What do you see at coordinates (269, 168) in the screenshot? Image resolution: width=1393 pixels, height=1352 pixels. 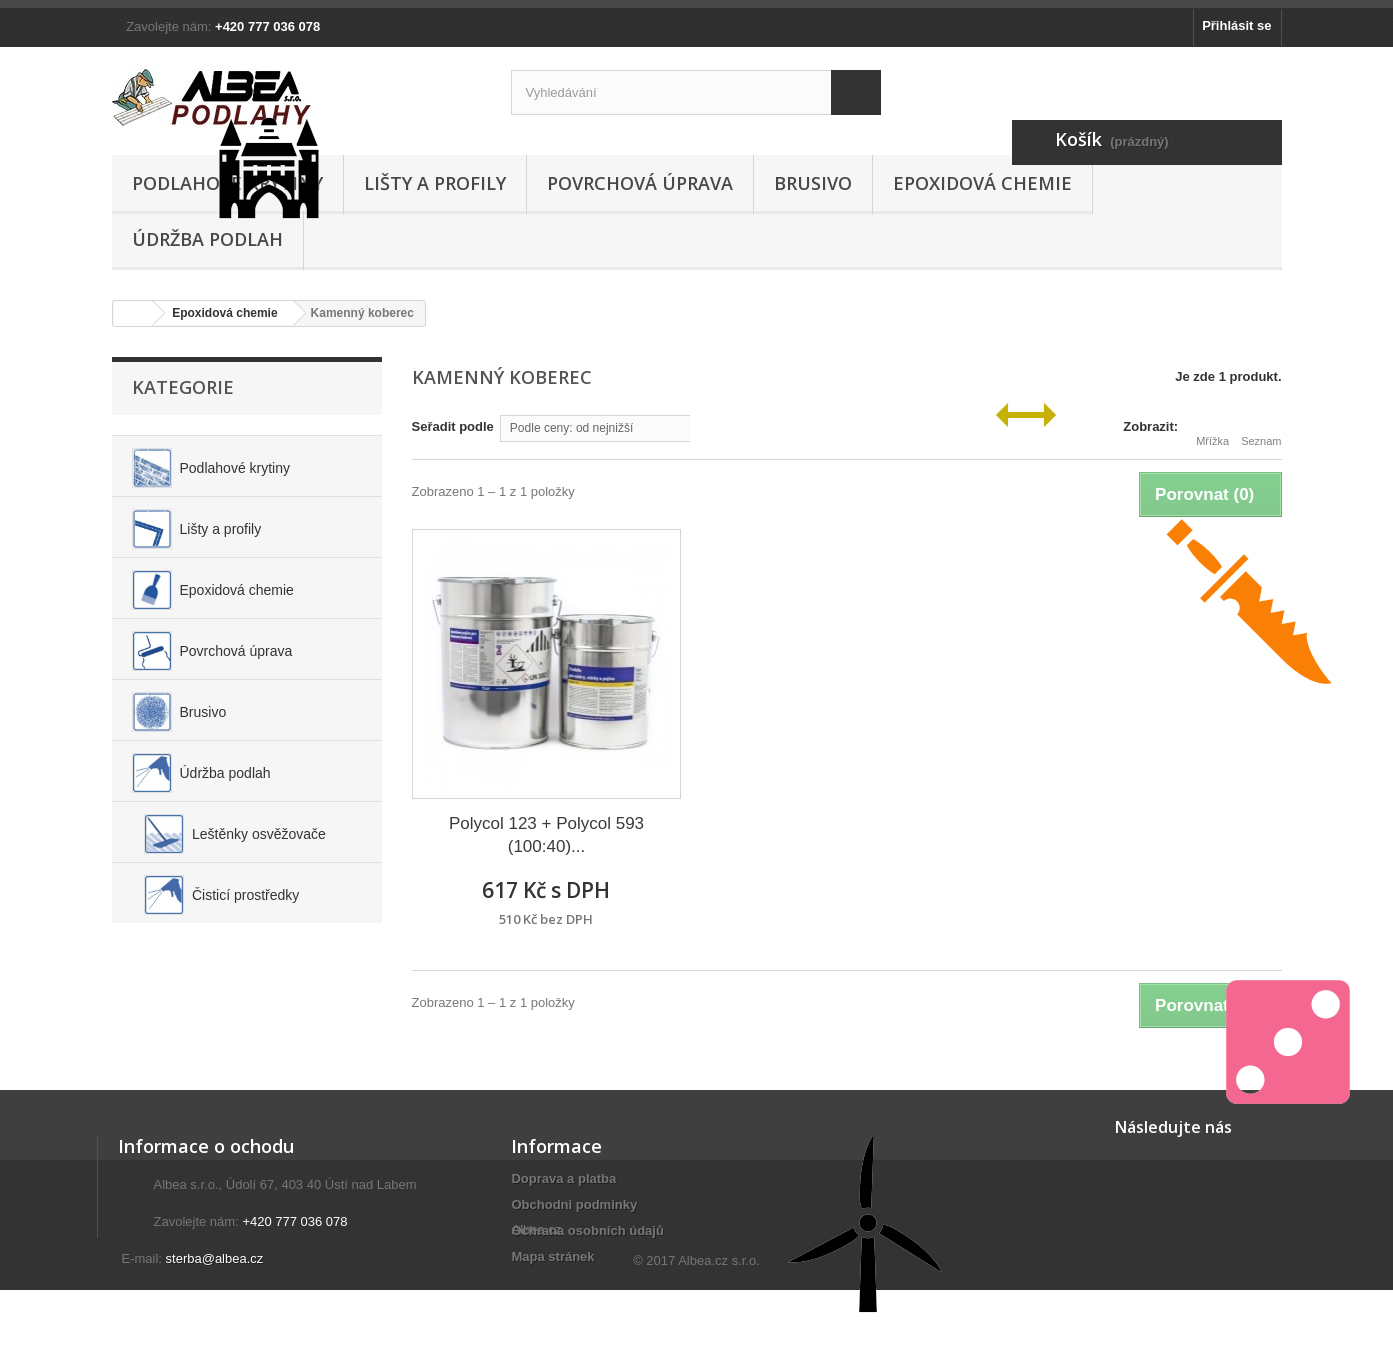 I see `enter the castle or fortress level` at bounding box center [269, 168].